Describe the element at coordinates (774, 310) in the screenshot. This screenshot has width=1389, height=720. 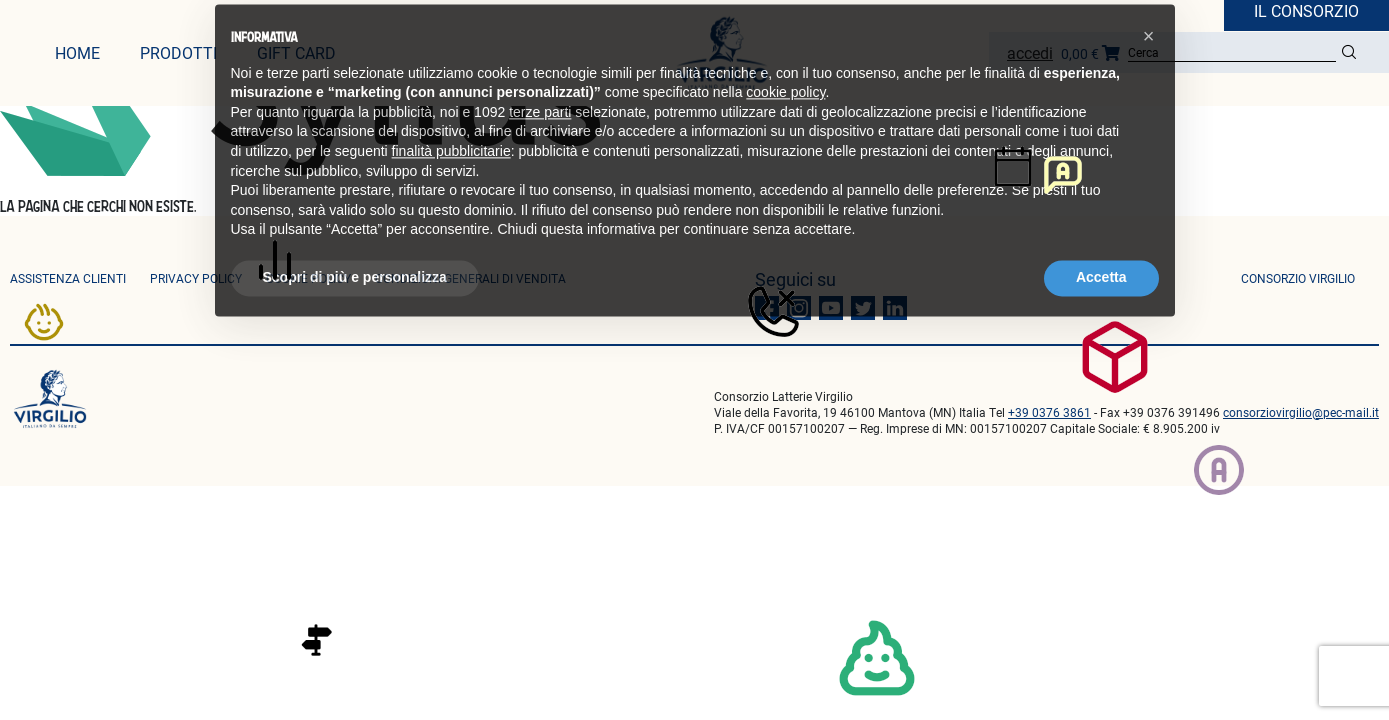
I see `end or decline a phone call` at that location.